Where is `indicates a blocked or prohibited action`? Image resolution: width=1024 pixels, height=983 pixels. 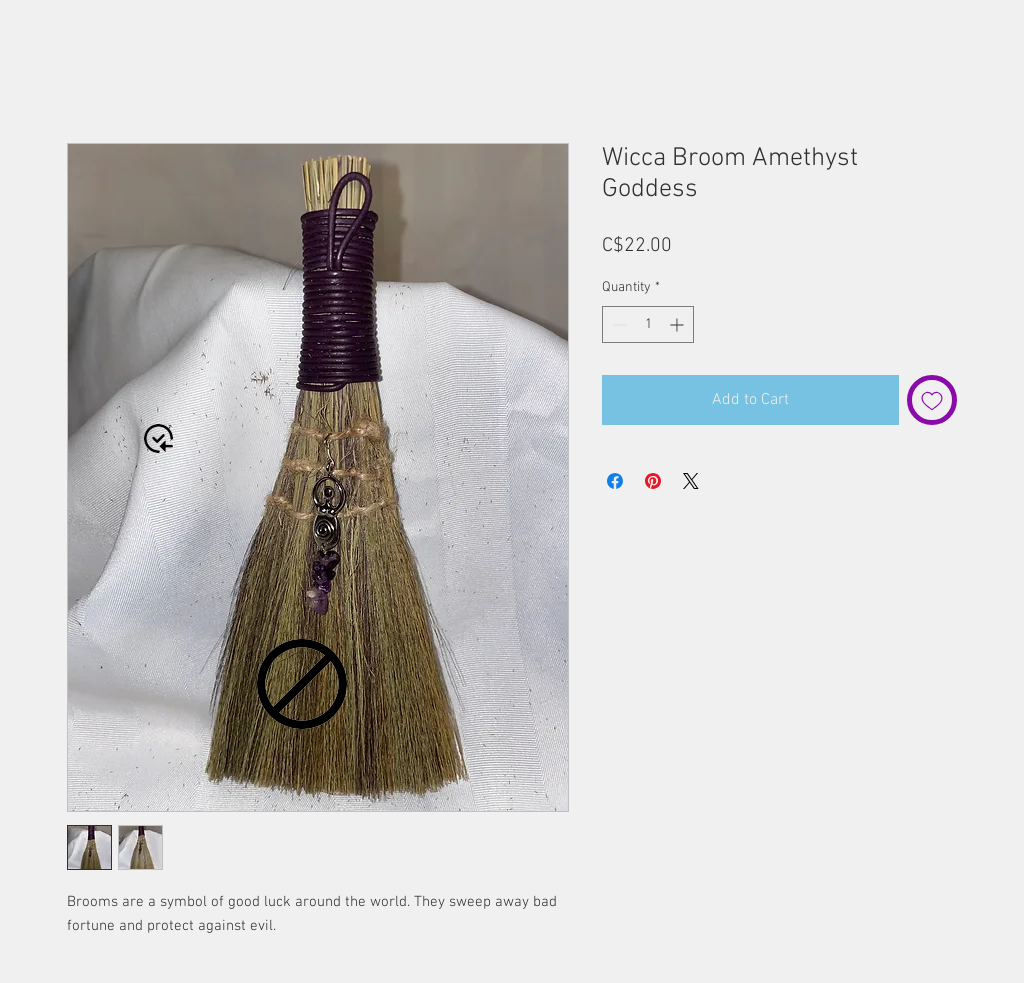
indicates a blocked or prohibited action is located at coordinates (302, 684).